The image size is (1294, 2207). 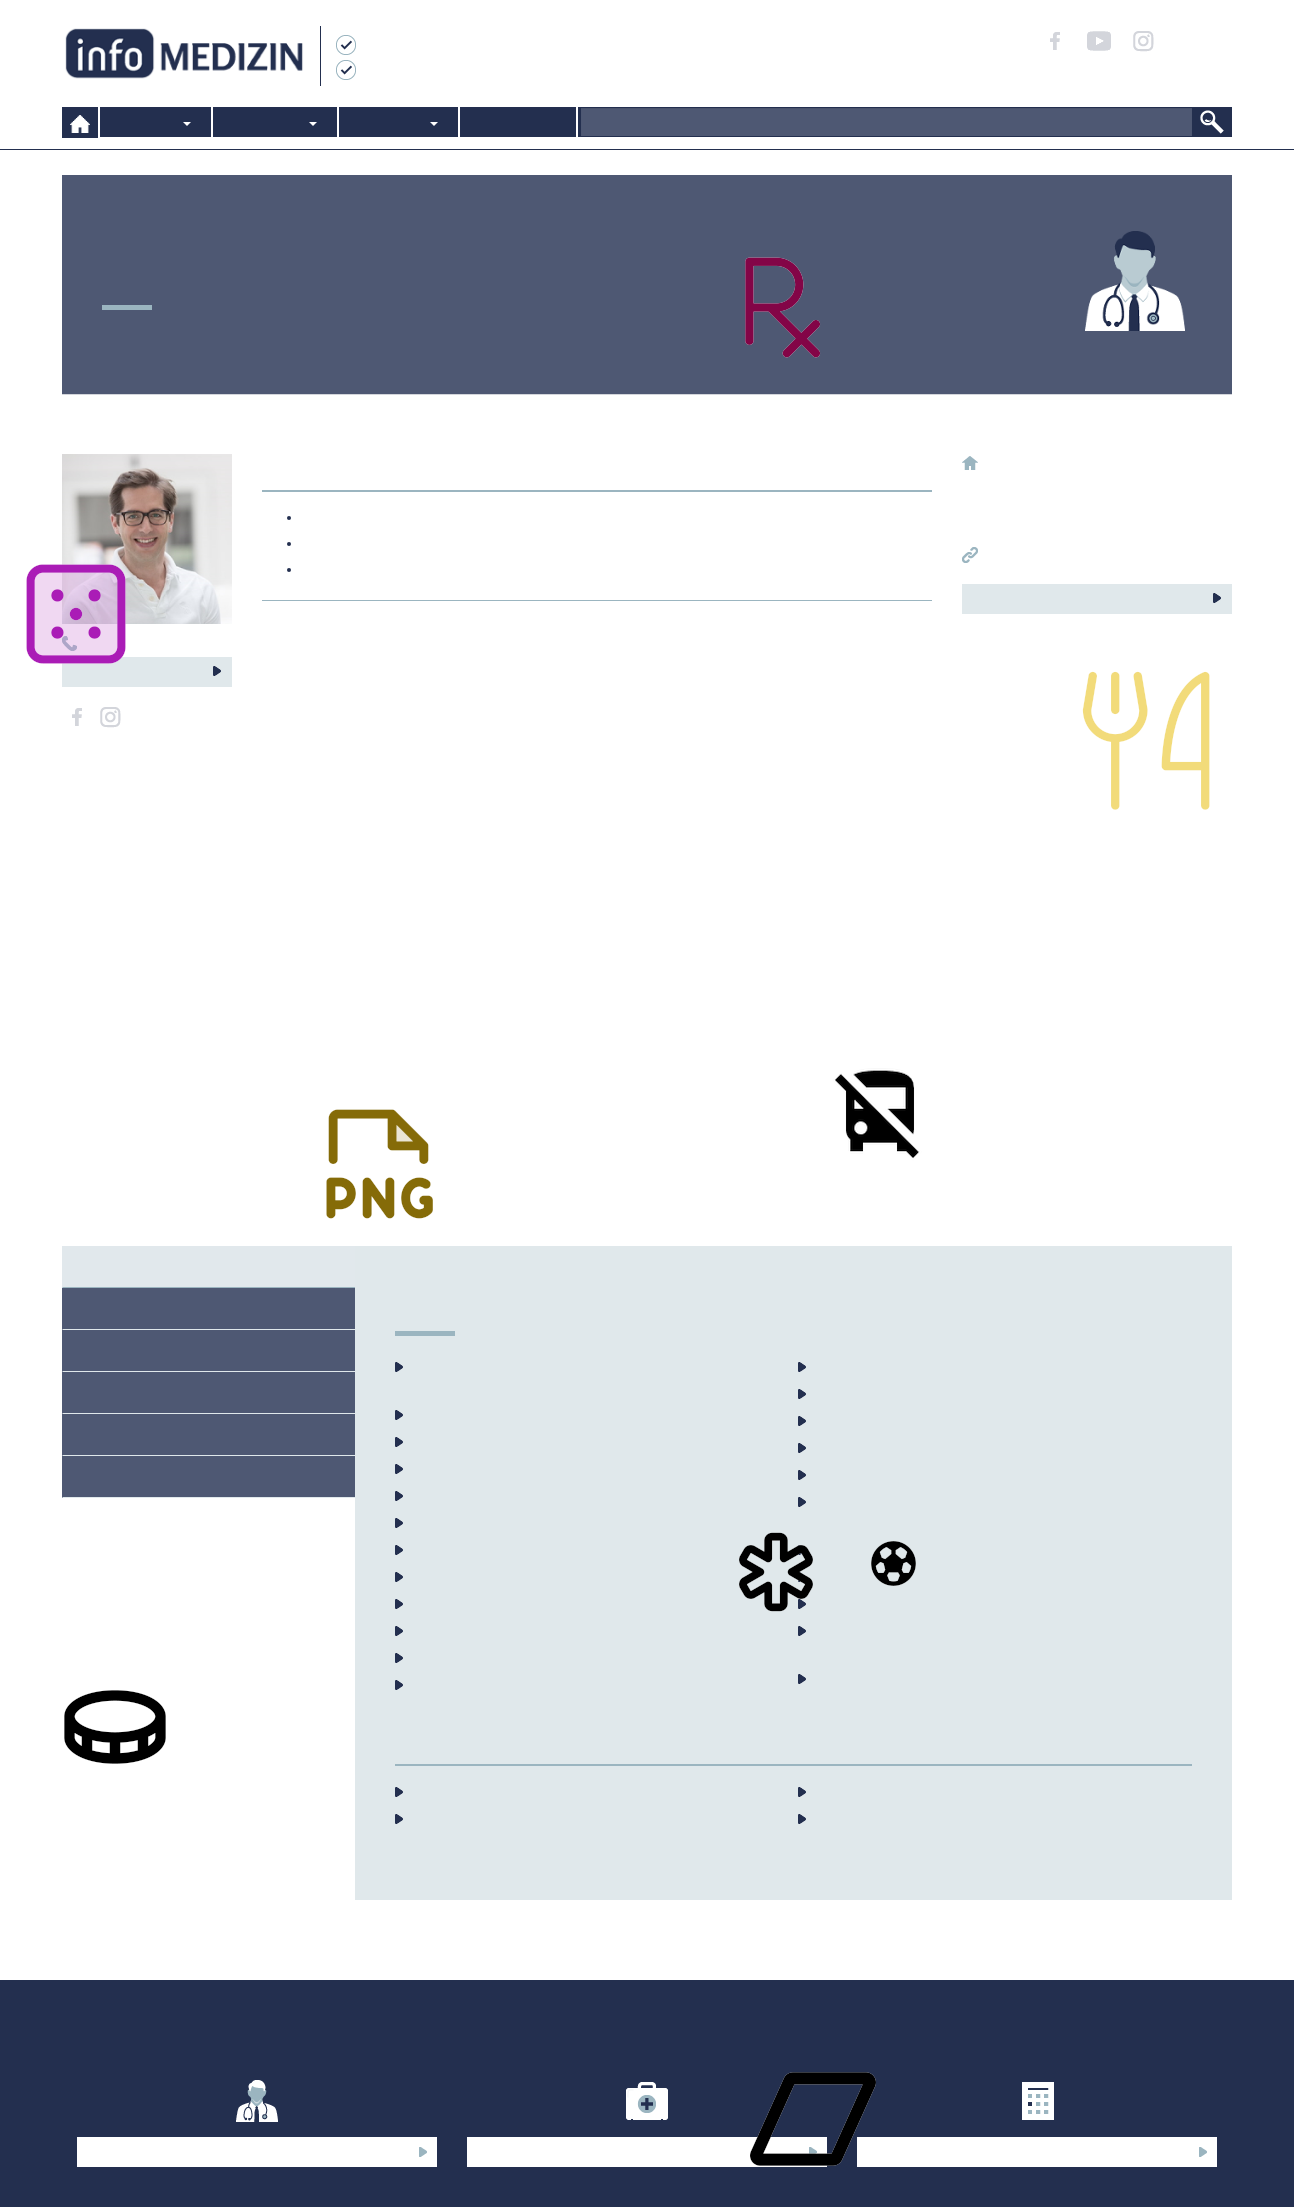 I want to click on access health or medical services, so click(x=776, y=1572).